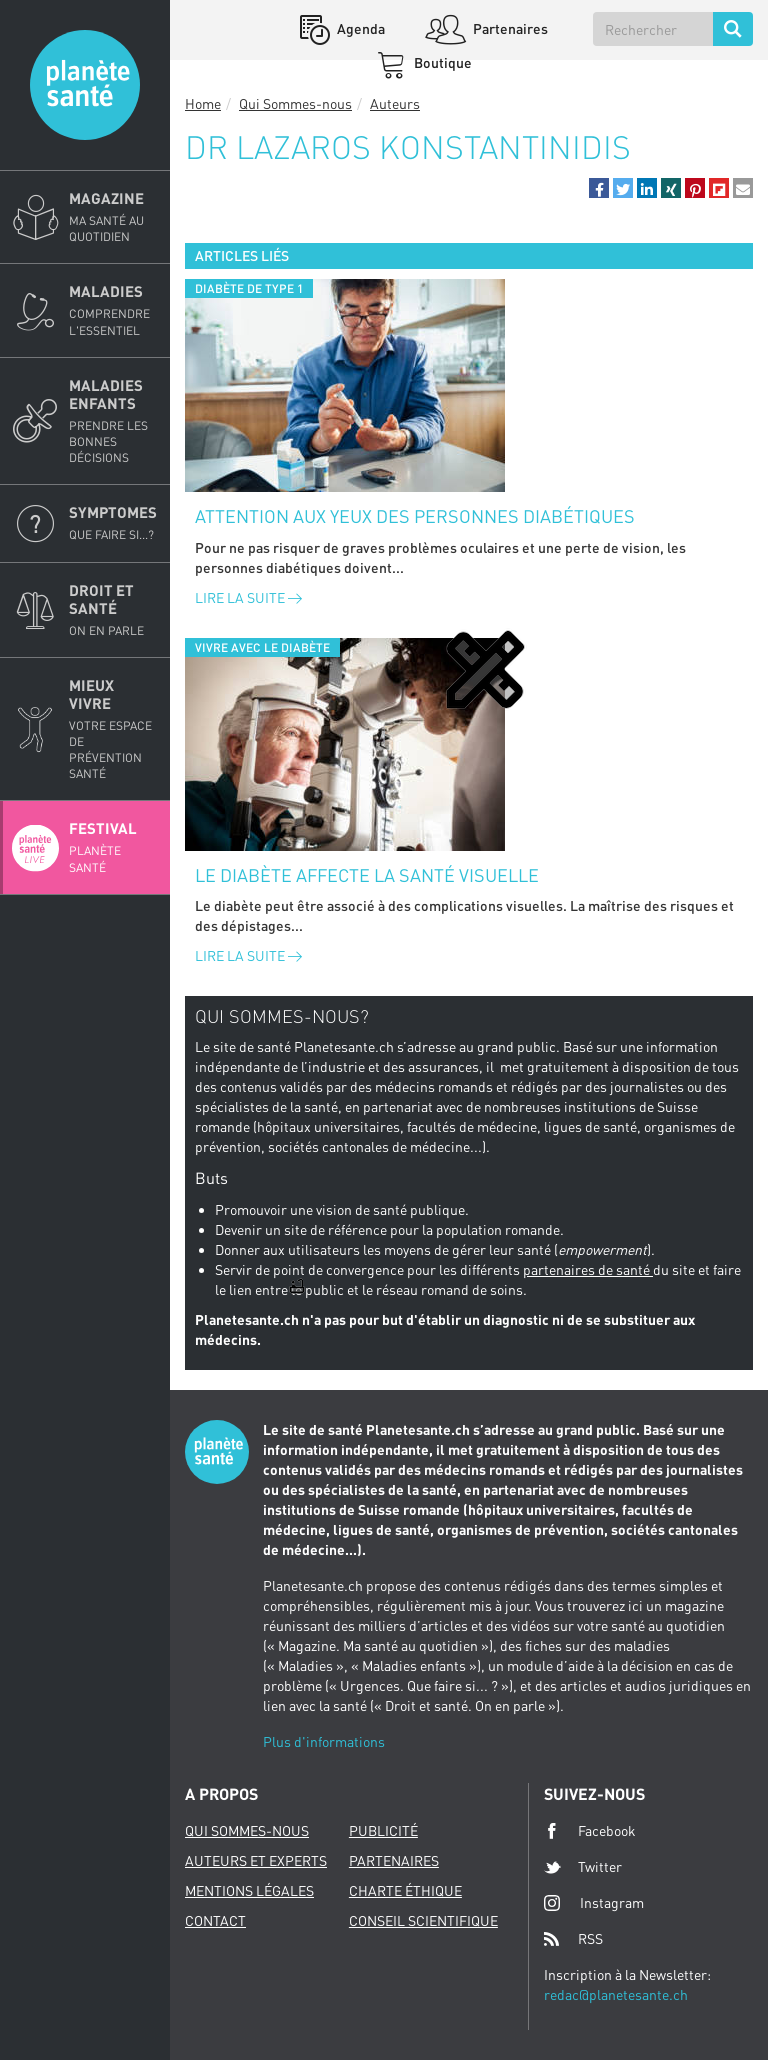 The width and height of the screenshot is (768, 2060). I want to click on indicates bathroom or bathing facilities, so click(297, 1286).